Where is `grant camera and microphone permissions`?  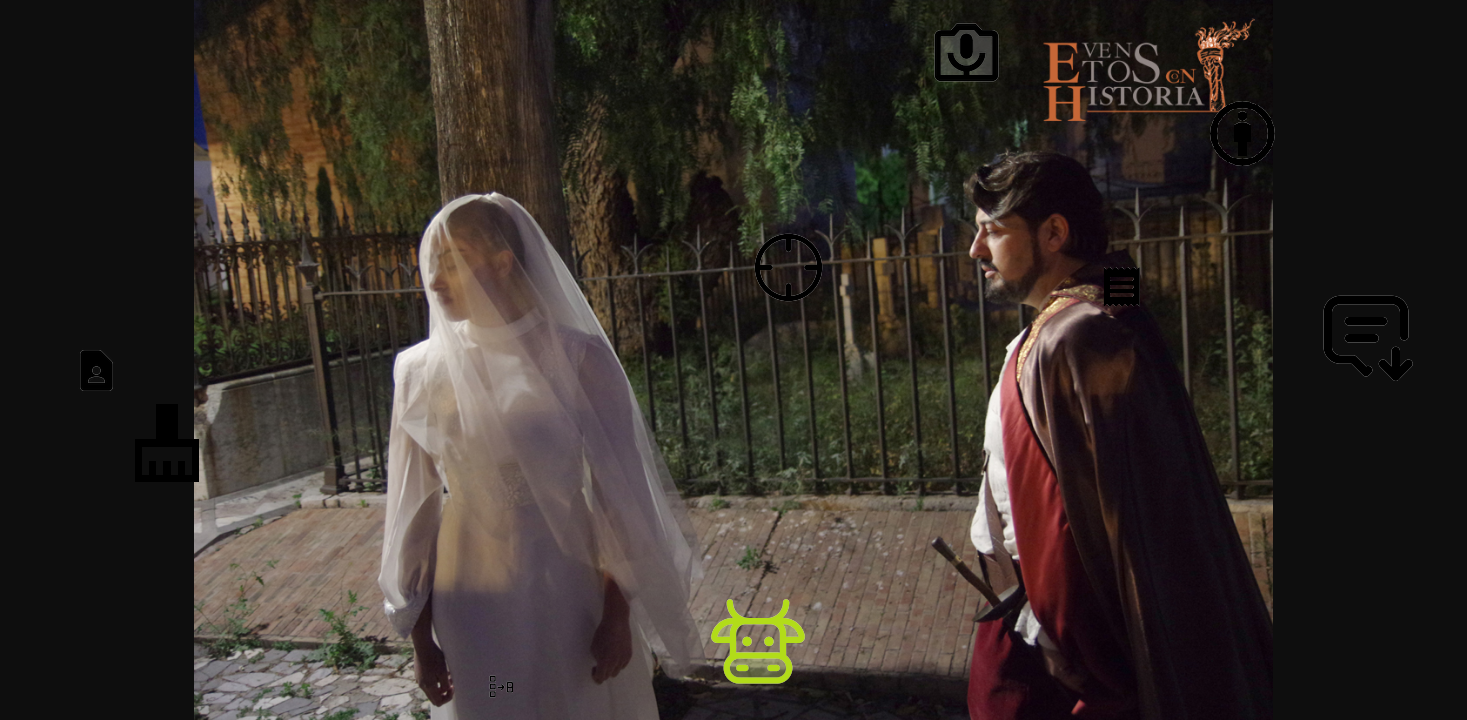 grant camera and microphone permissions is located at coordinates (966, 52).